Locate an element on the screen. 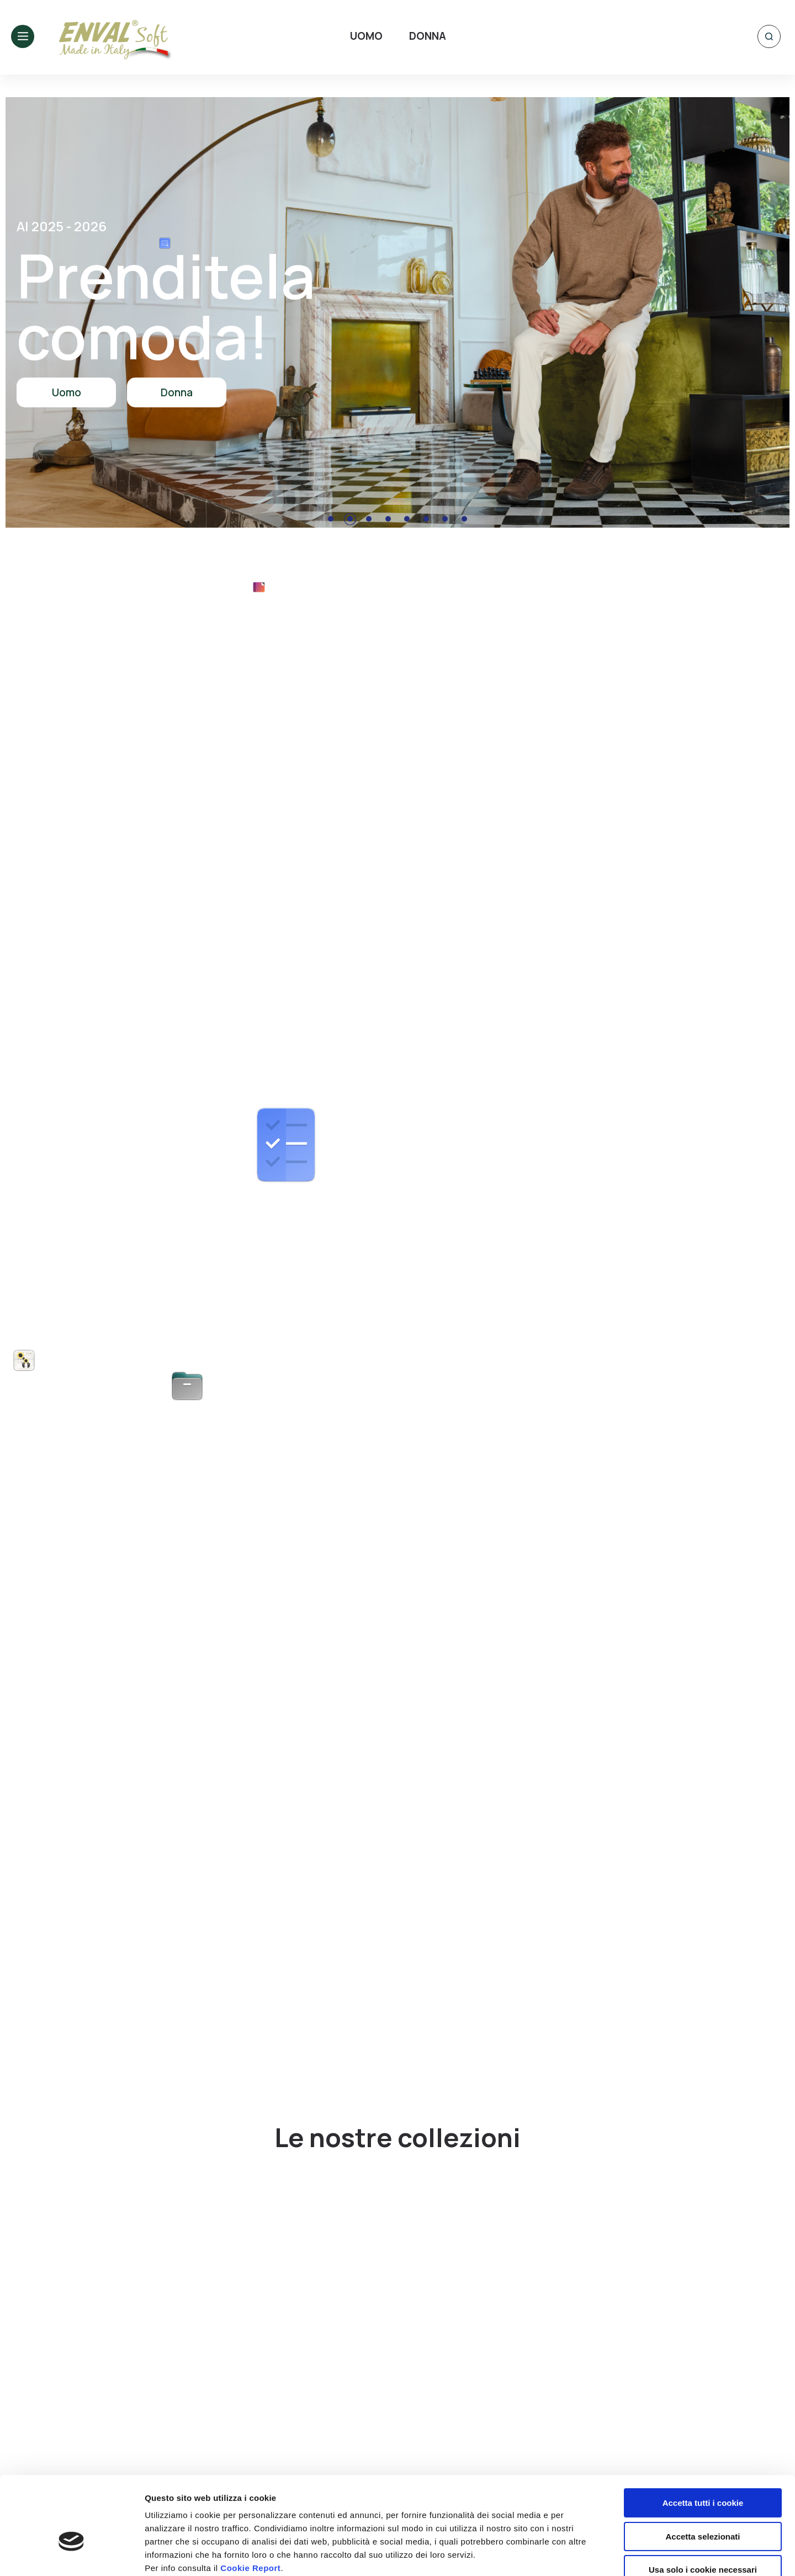  take a screenshot is located at coordinates (165, 243).